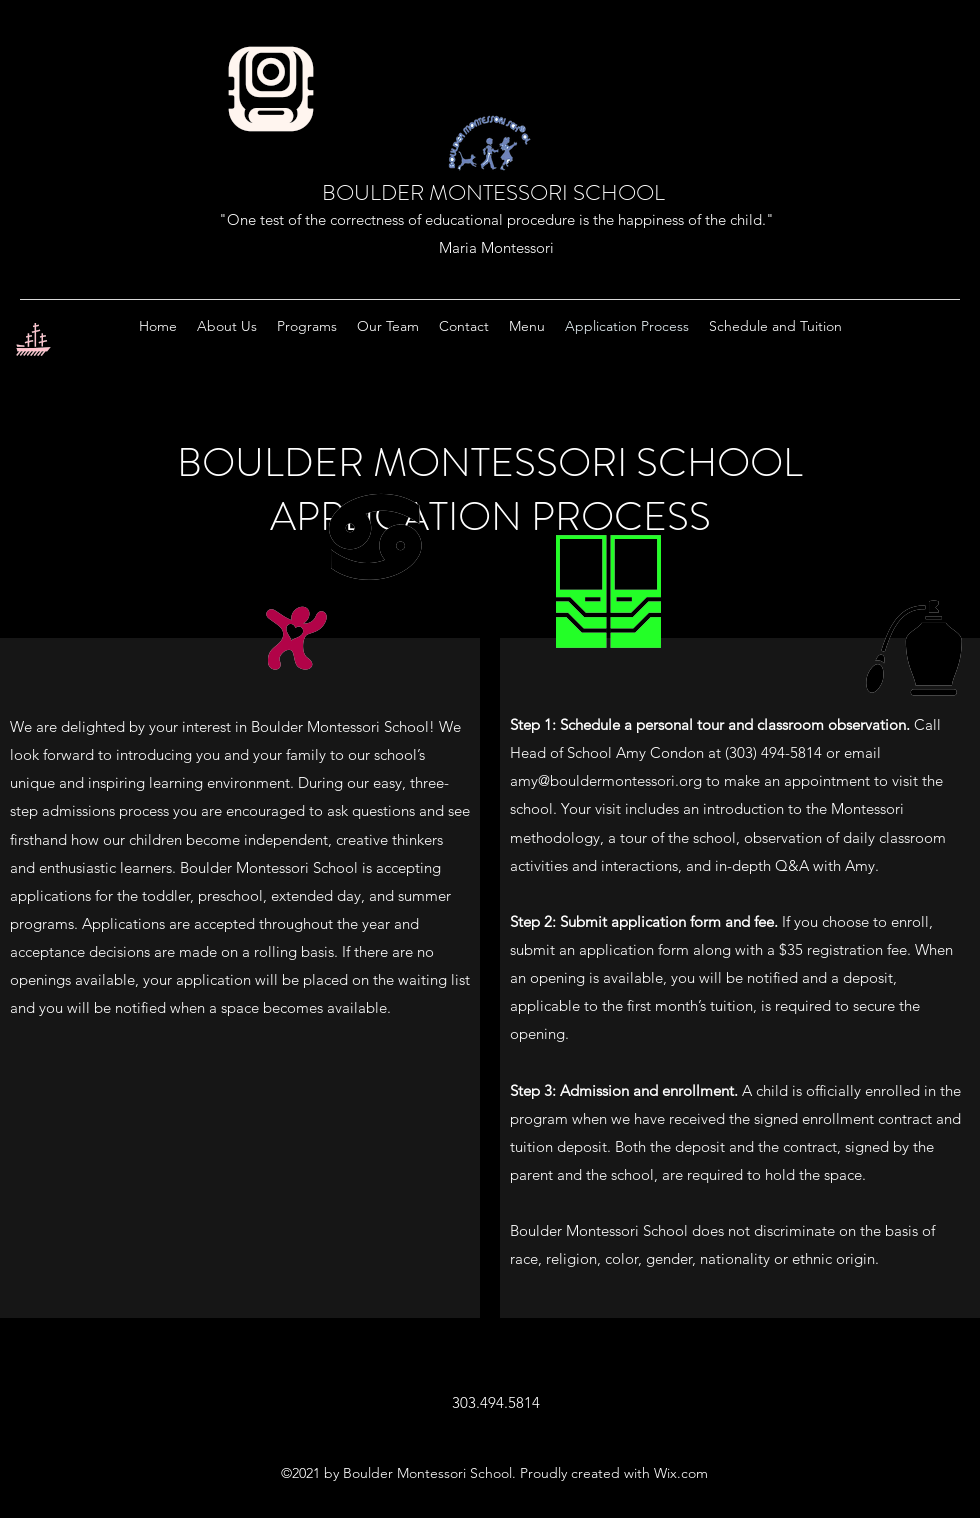 Image resolution: width=980 pixels, height=1518 pixels. Describe the element at coordinates (375, 537) in the screenshot. I see `view cancer zodiac sign information` at that location.